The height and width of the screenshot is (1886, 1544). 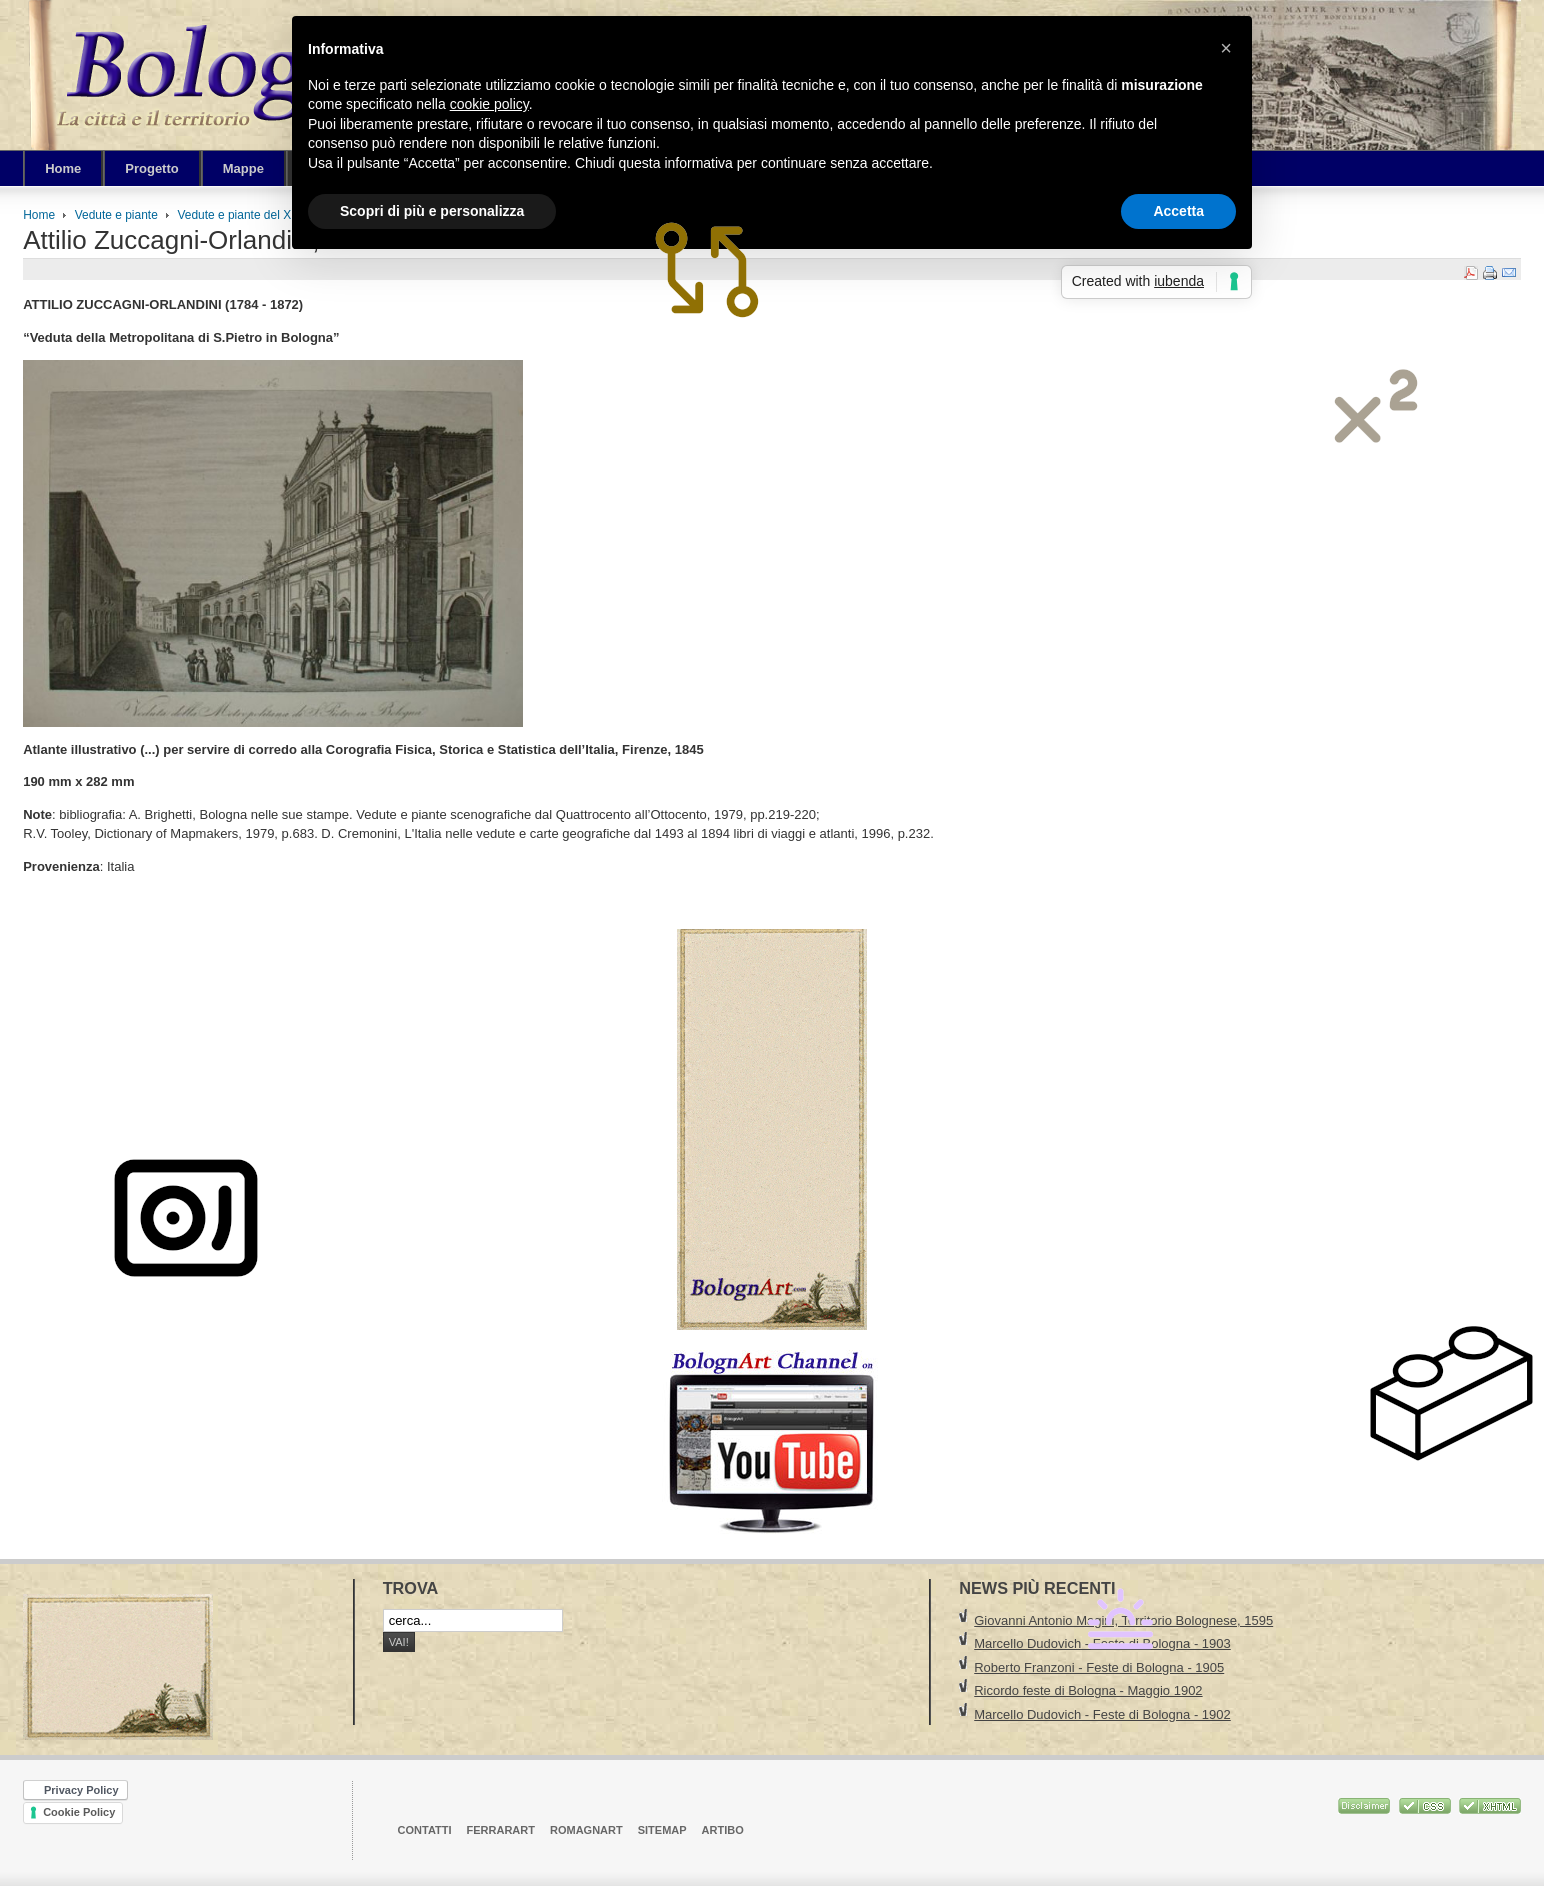 What do you see at coordinates (1120, 1619) in the screenshot?
I see `indicates hazy or foggy weather conditions` at bounding box center [1120, 1619].